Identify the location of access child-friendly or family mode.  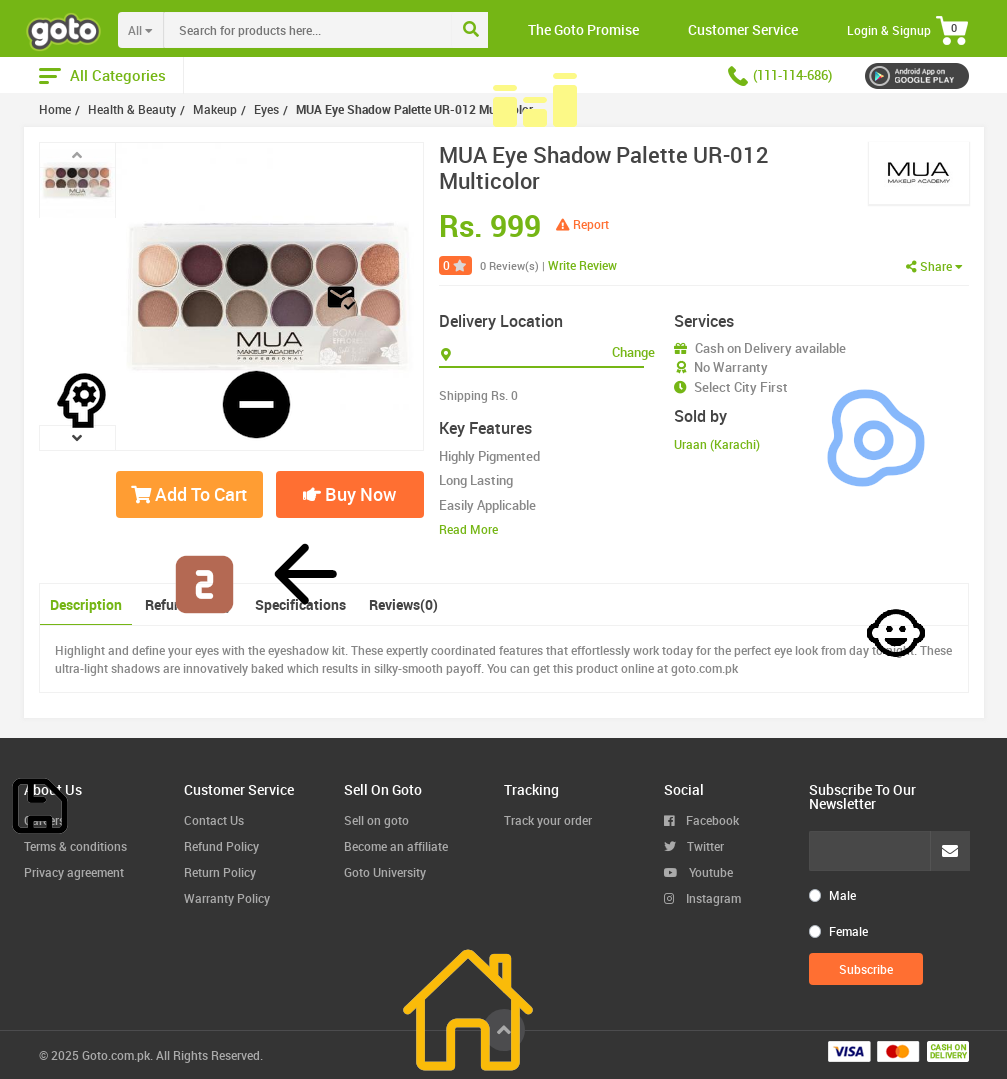
(896, 633).